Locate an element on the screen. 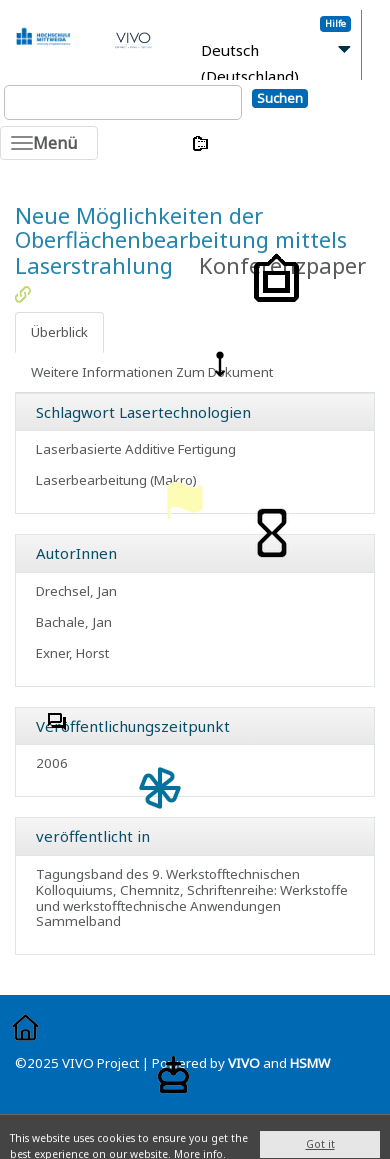  play or access chess game is located at coordinates (173, 1075).